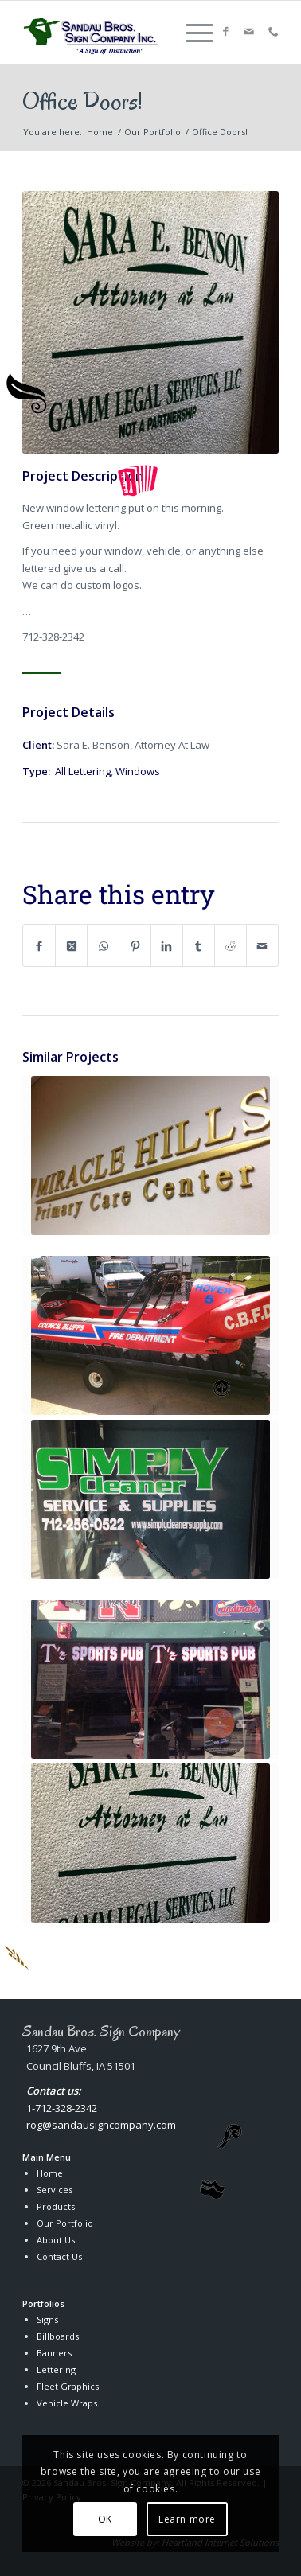 The image size is (301, 2576). What do you see at coordinates (138, 479) in the screenshot?
I see `select accordion instrument` at bounding box center [138, 479].